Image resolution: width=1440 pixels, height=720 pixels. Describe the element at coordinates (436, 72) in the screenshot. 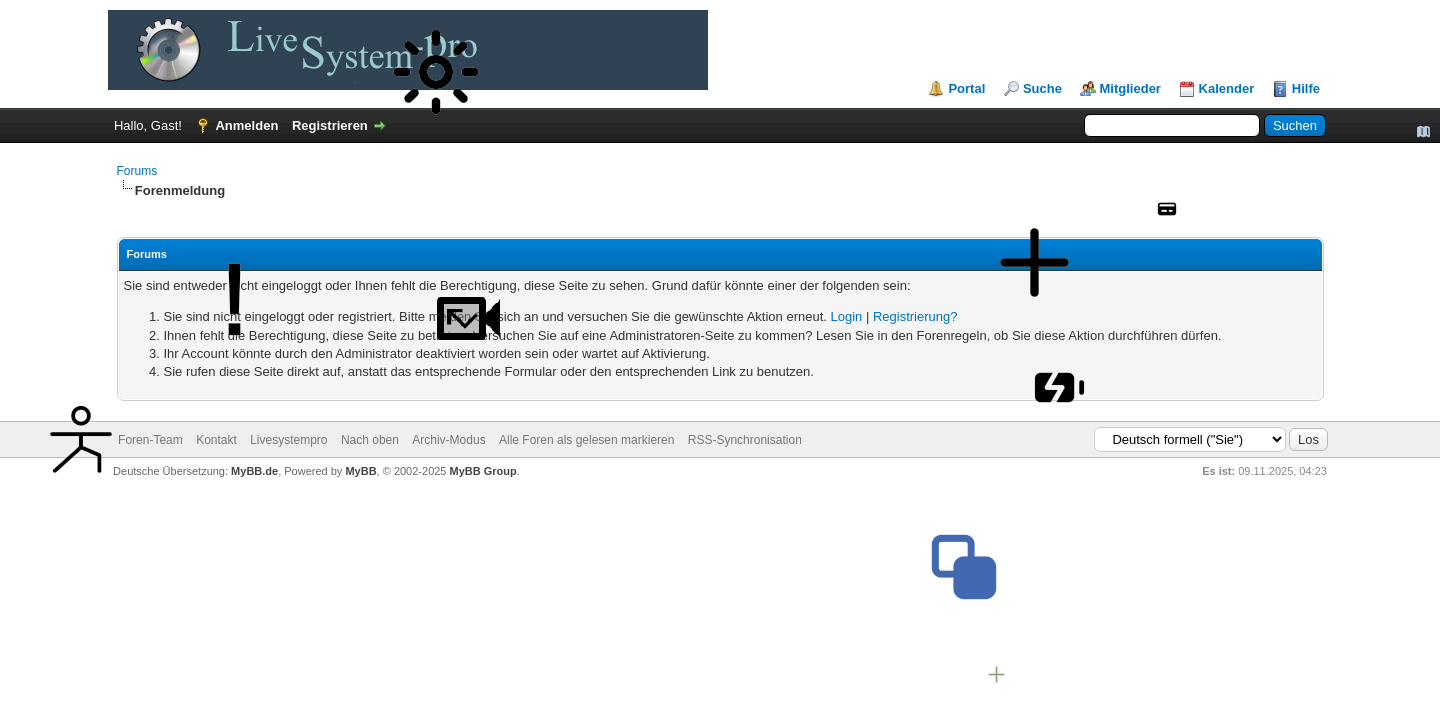

I see `switch to light mode` at that location.